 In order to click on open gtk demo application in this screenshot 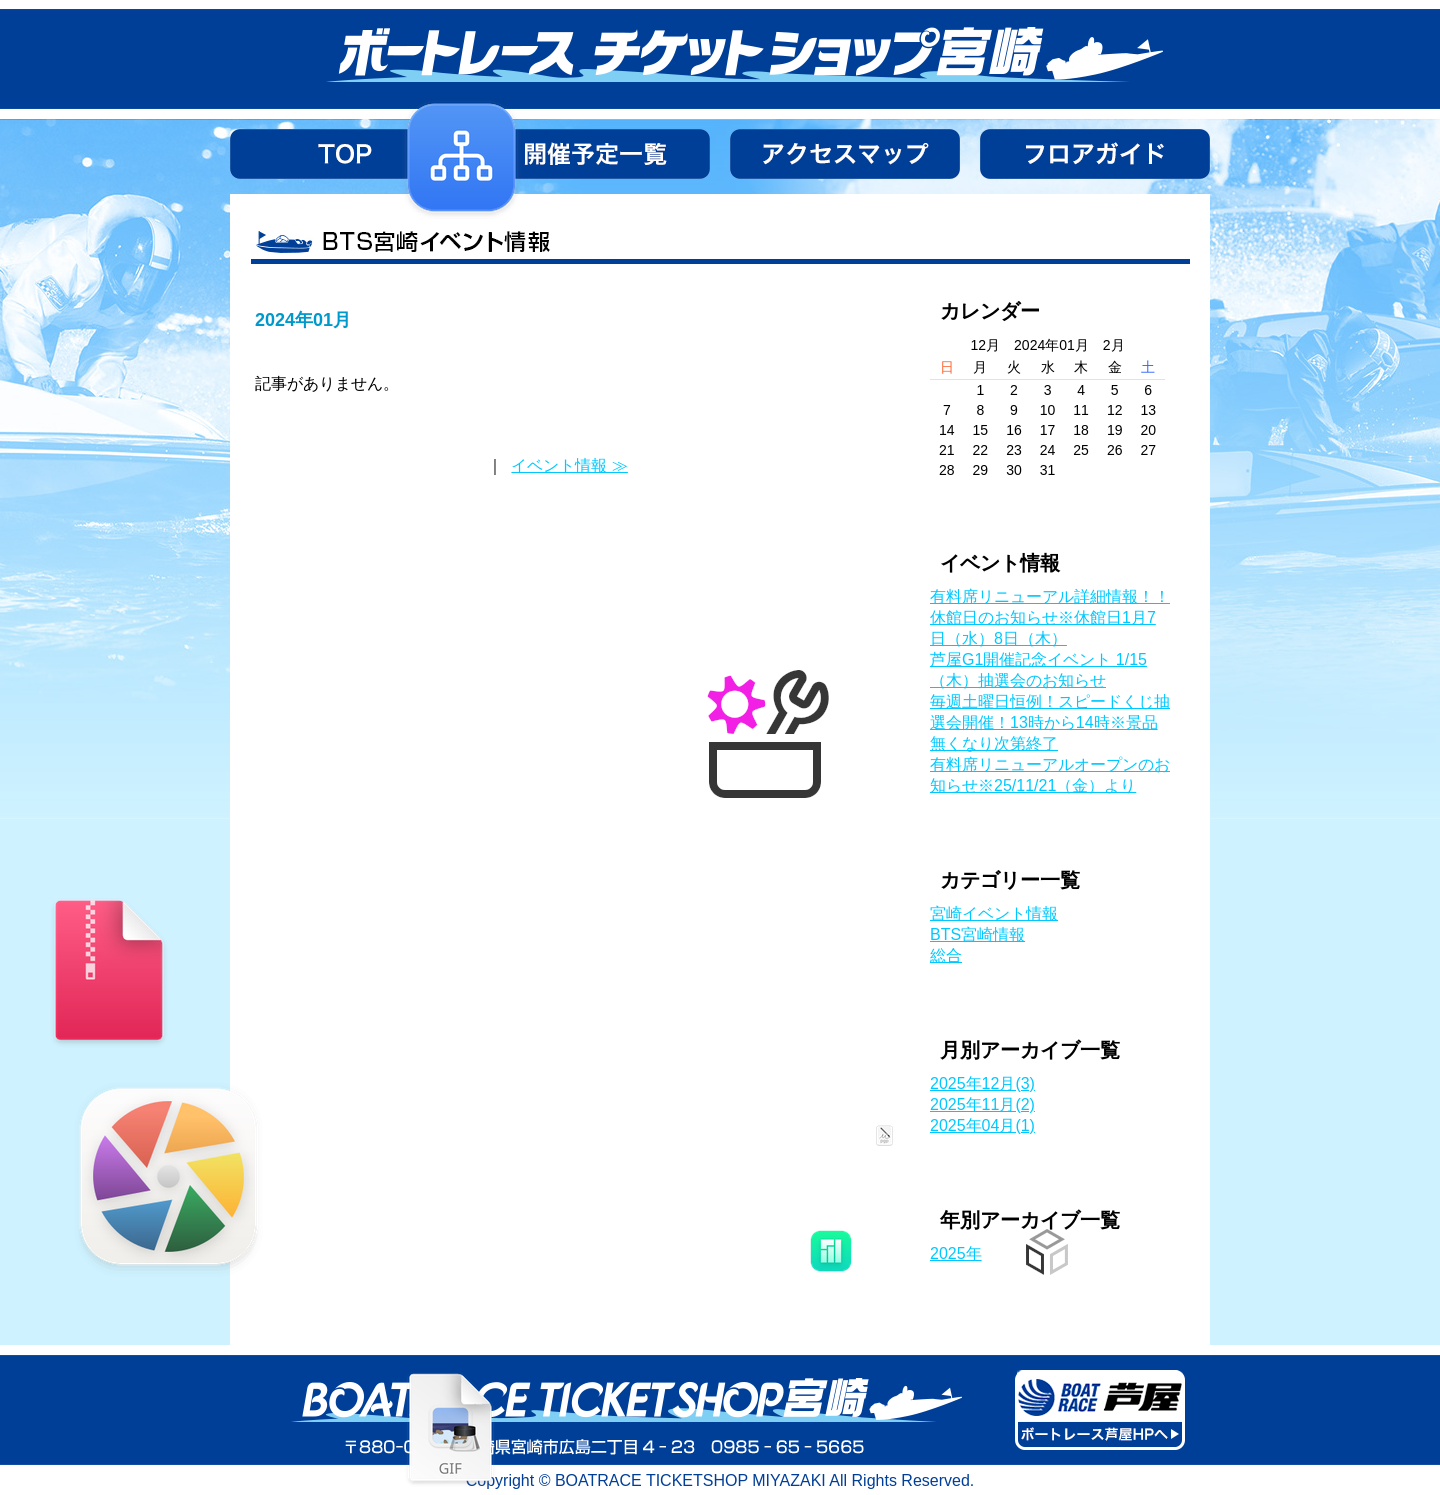, I will do `click(1047, 1253)`.